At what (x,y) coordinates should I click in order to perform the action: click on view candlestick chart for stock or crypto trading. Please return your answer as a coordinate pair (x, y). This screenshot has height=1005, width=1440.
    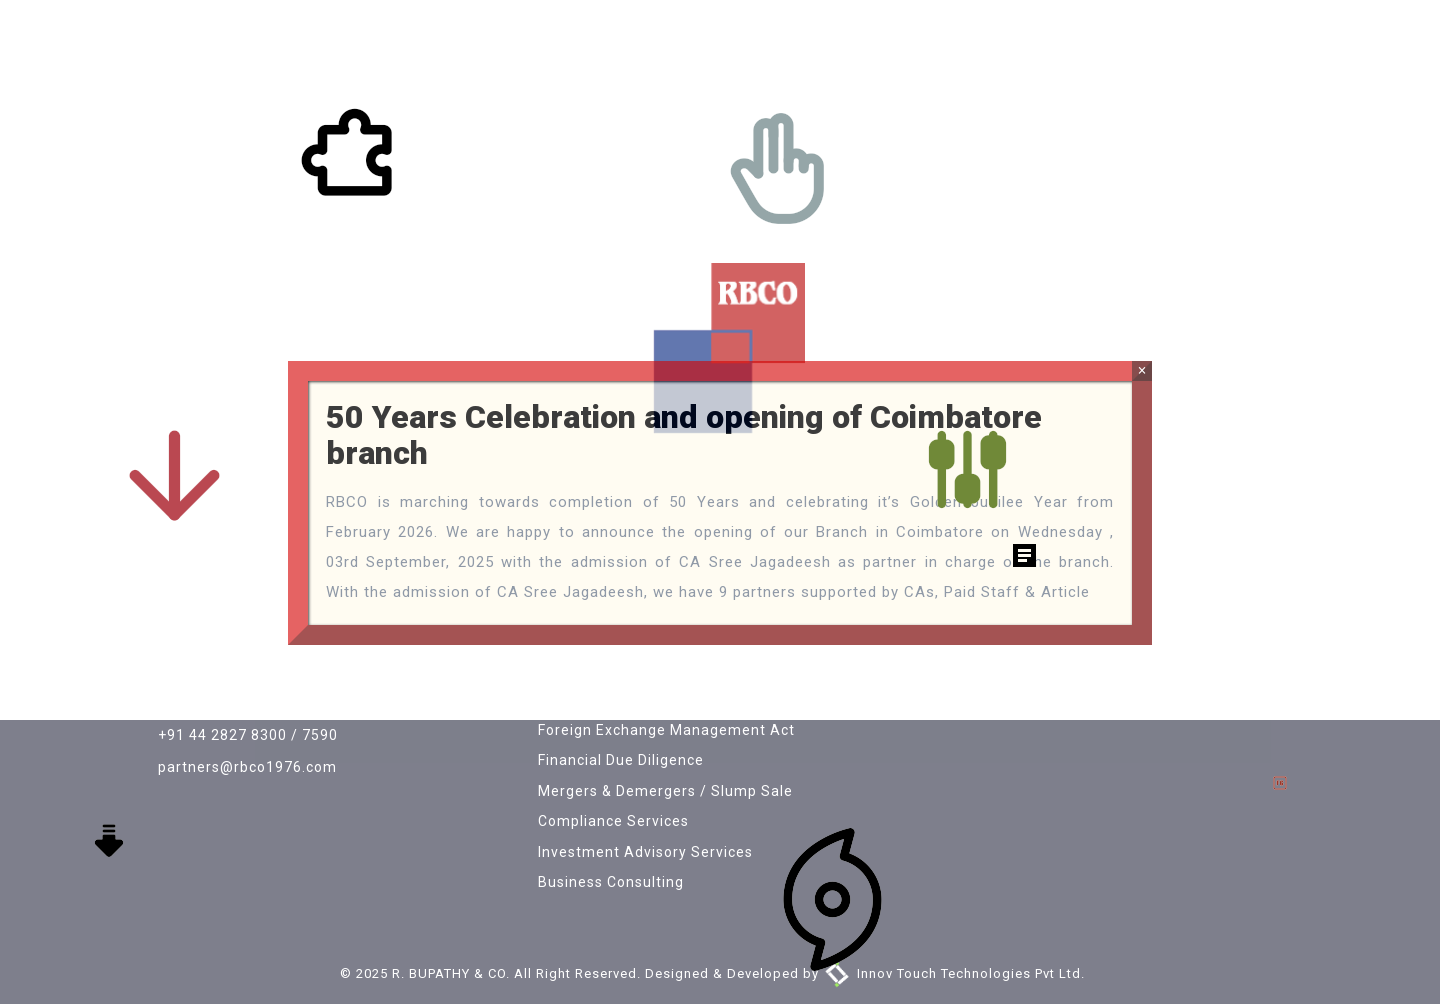
    Looking at the image, I should click on (967, 469).